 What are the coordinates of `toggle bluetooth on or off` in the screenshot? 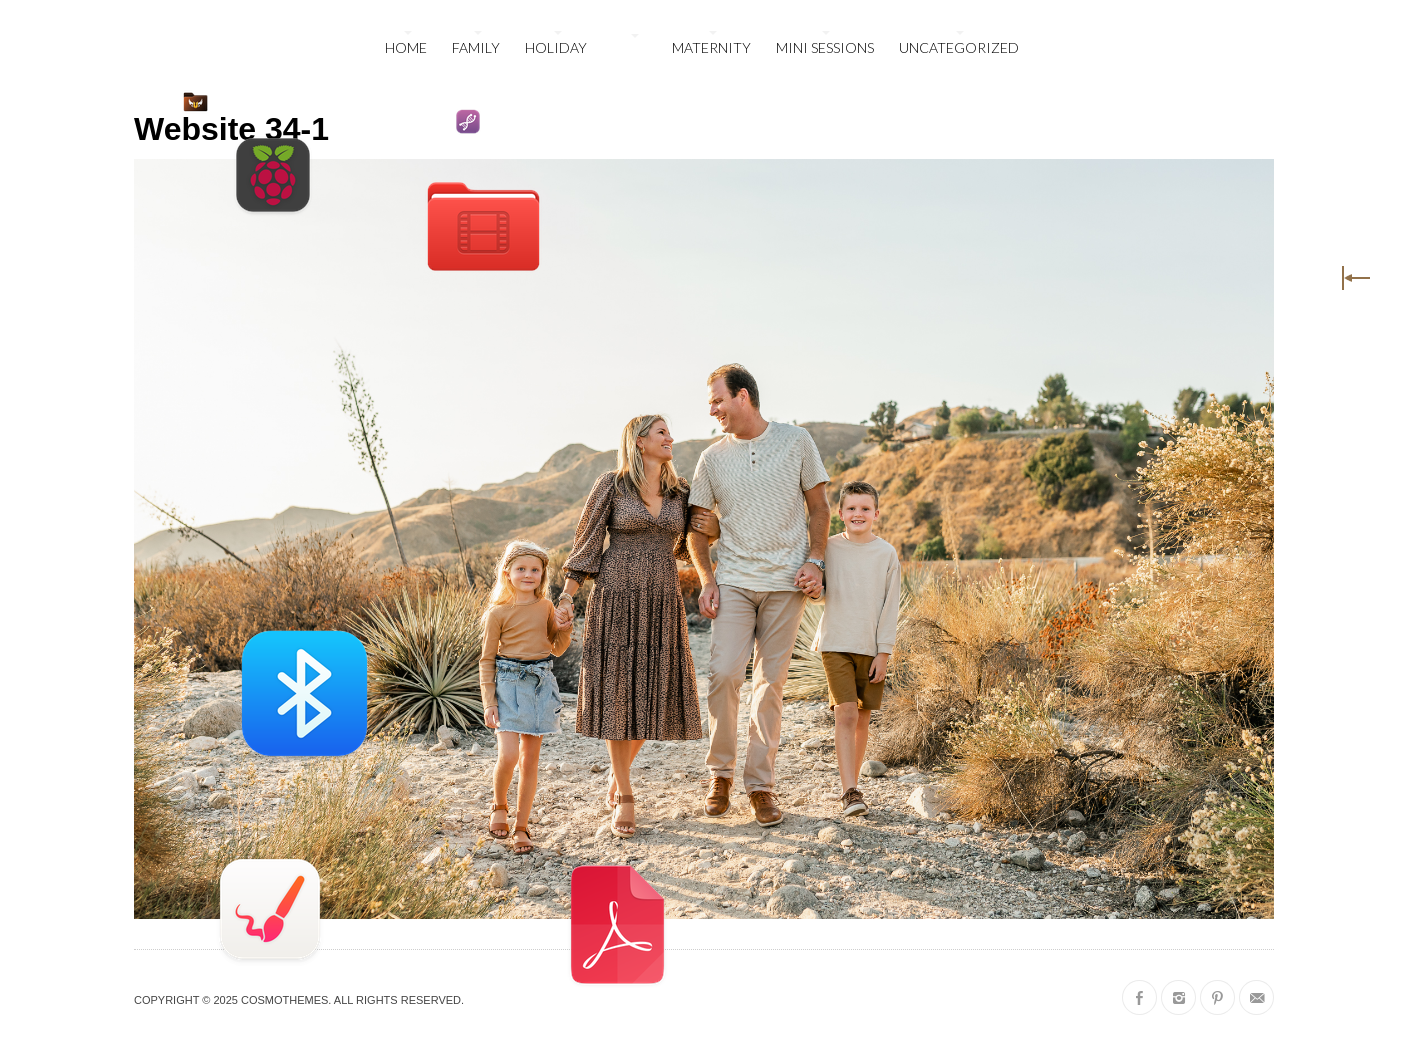 It's located at (304, 693).